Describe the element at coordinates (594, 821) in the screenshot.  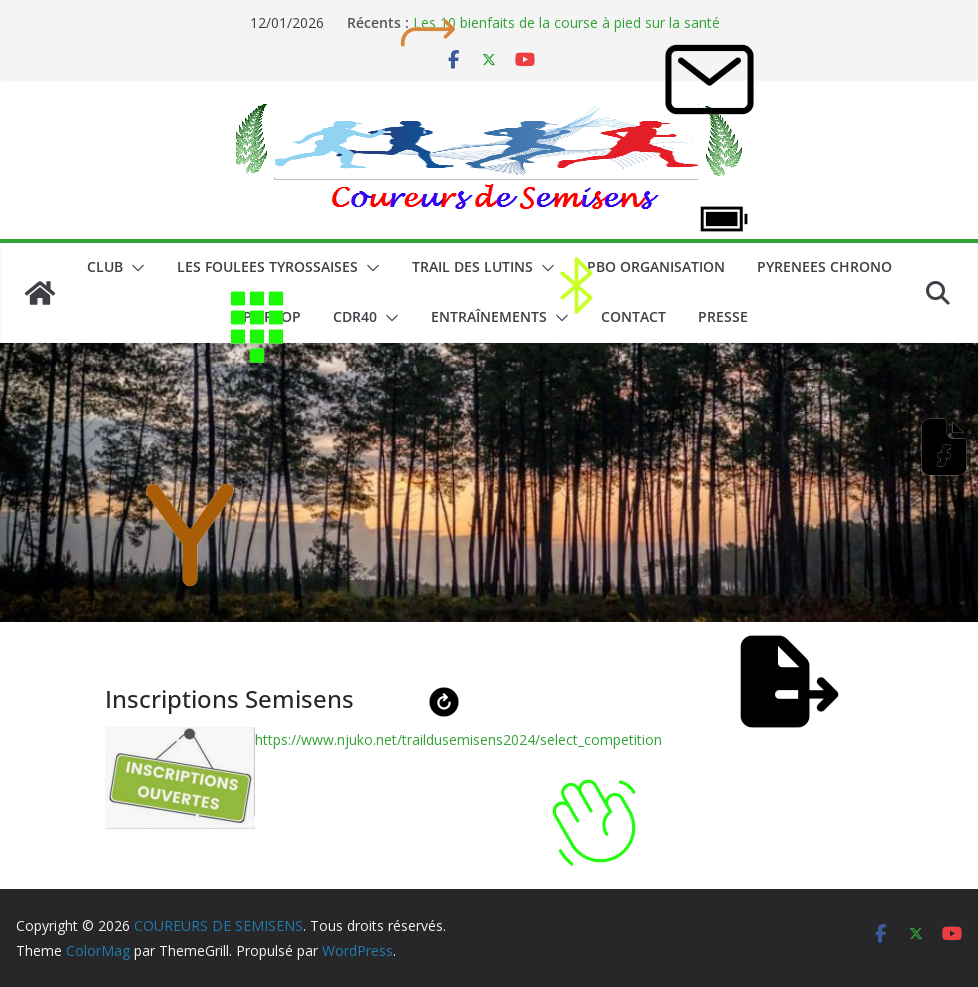
I see `greet or welcome new users` at that location.